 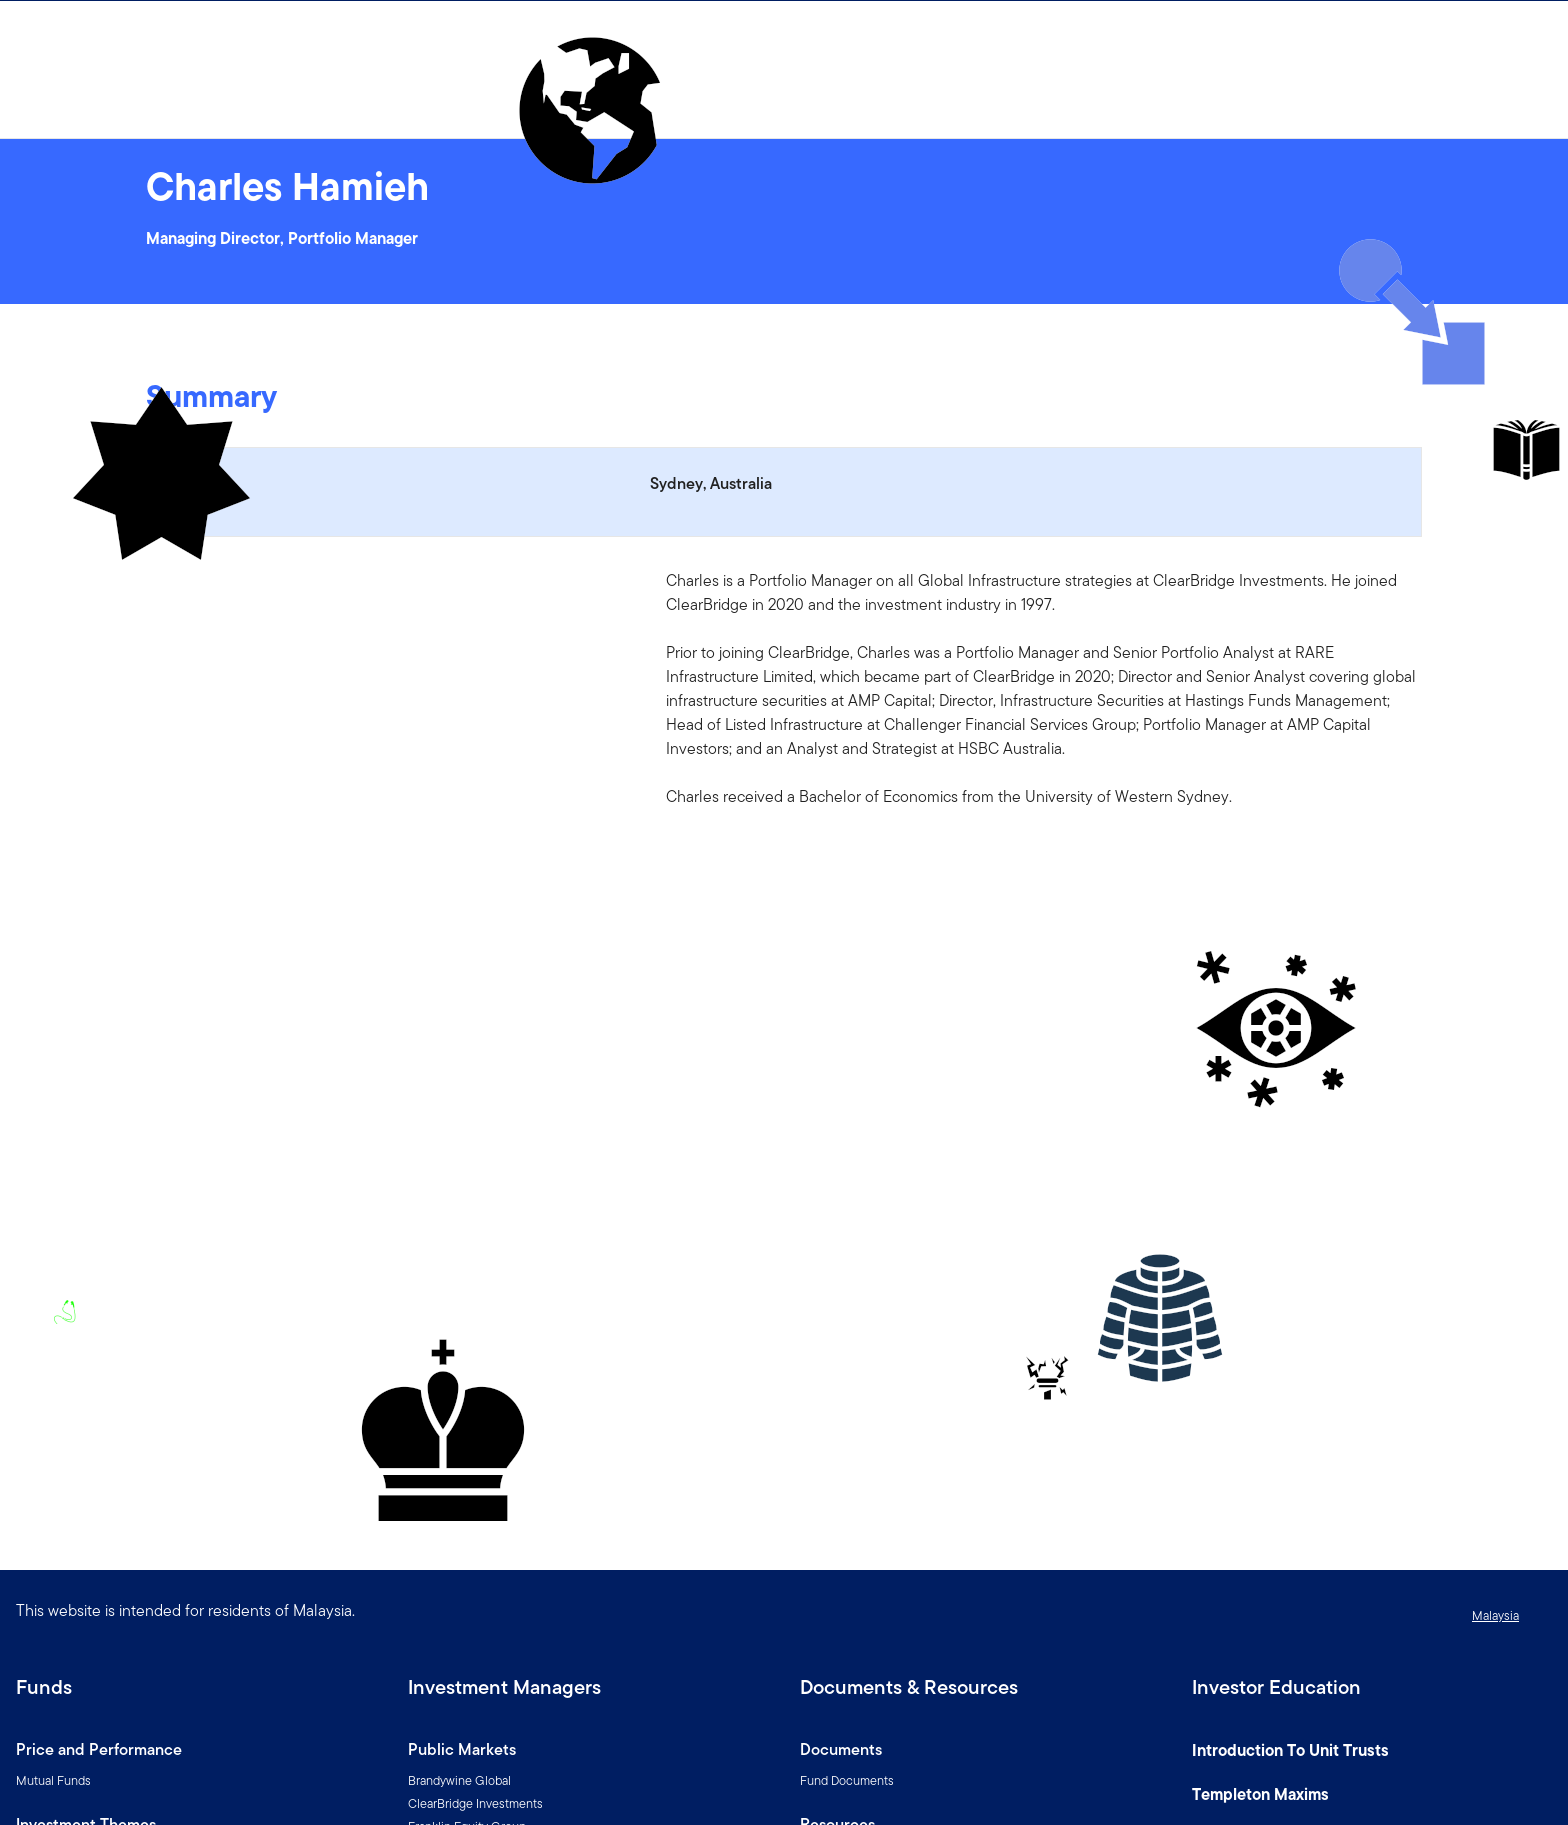 What do you see at coordinates (161, 473) in the screenshot?
I see `indicates a special or featured item` at bounding box center [161, 473].